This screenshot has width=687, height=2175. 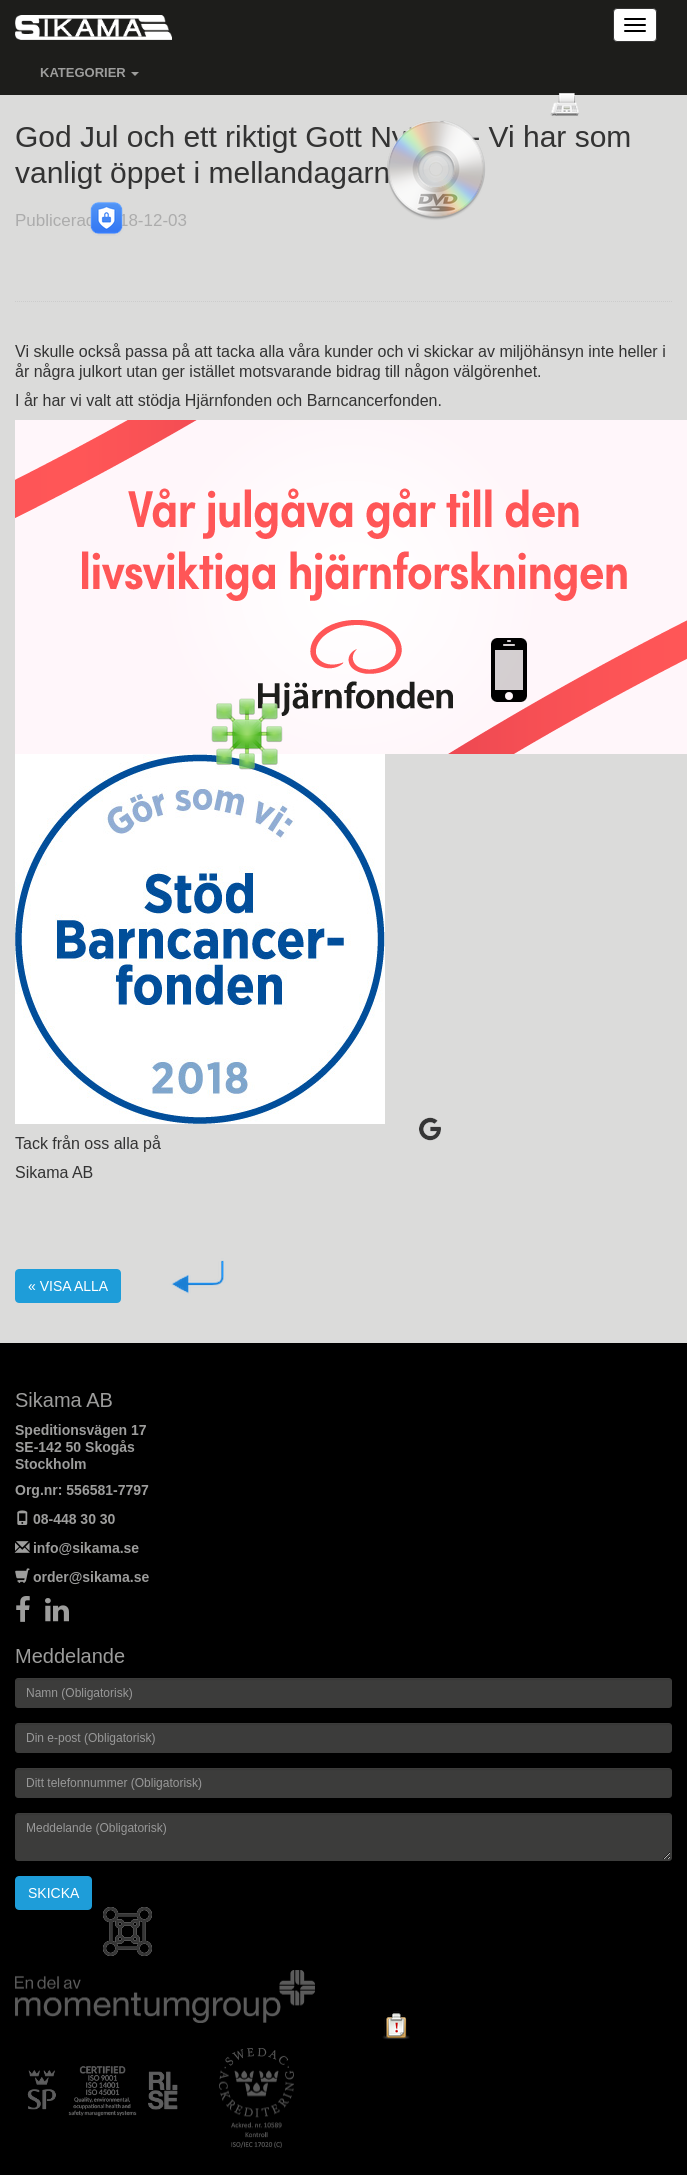 What do you see at coordinates (247, 734) in the screenshot?
I see `sync or replicate media library across devices` at bounding box center [247, 734].